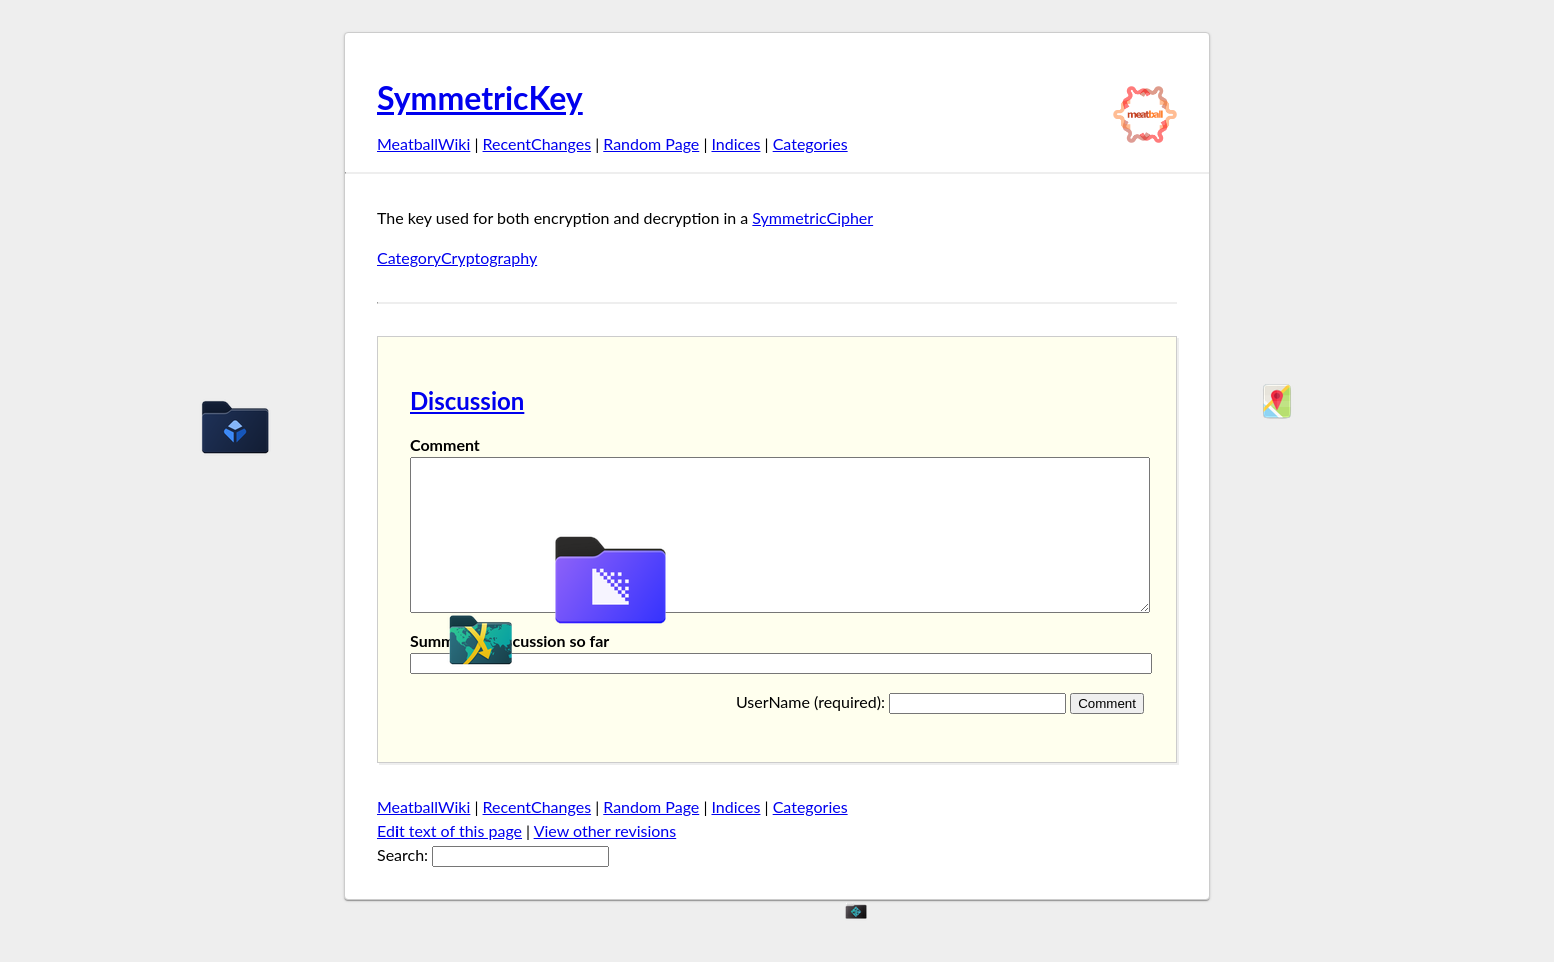  Describe the element at coordinates (480, 641) in the screenshot. I see `folder containing JDownloader downloads` at that location.